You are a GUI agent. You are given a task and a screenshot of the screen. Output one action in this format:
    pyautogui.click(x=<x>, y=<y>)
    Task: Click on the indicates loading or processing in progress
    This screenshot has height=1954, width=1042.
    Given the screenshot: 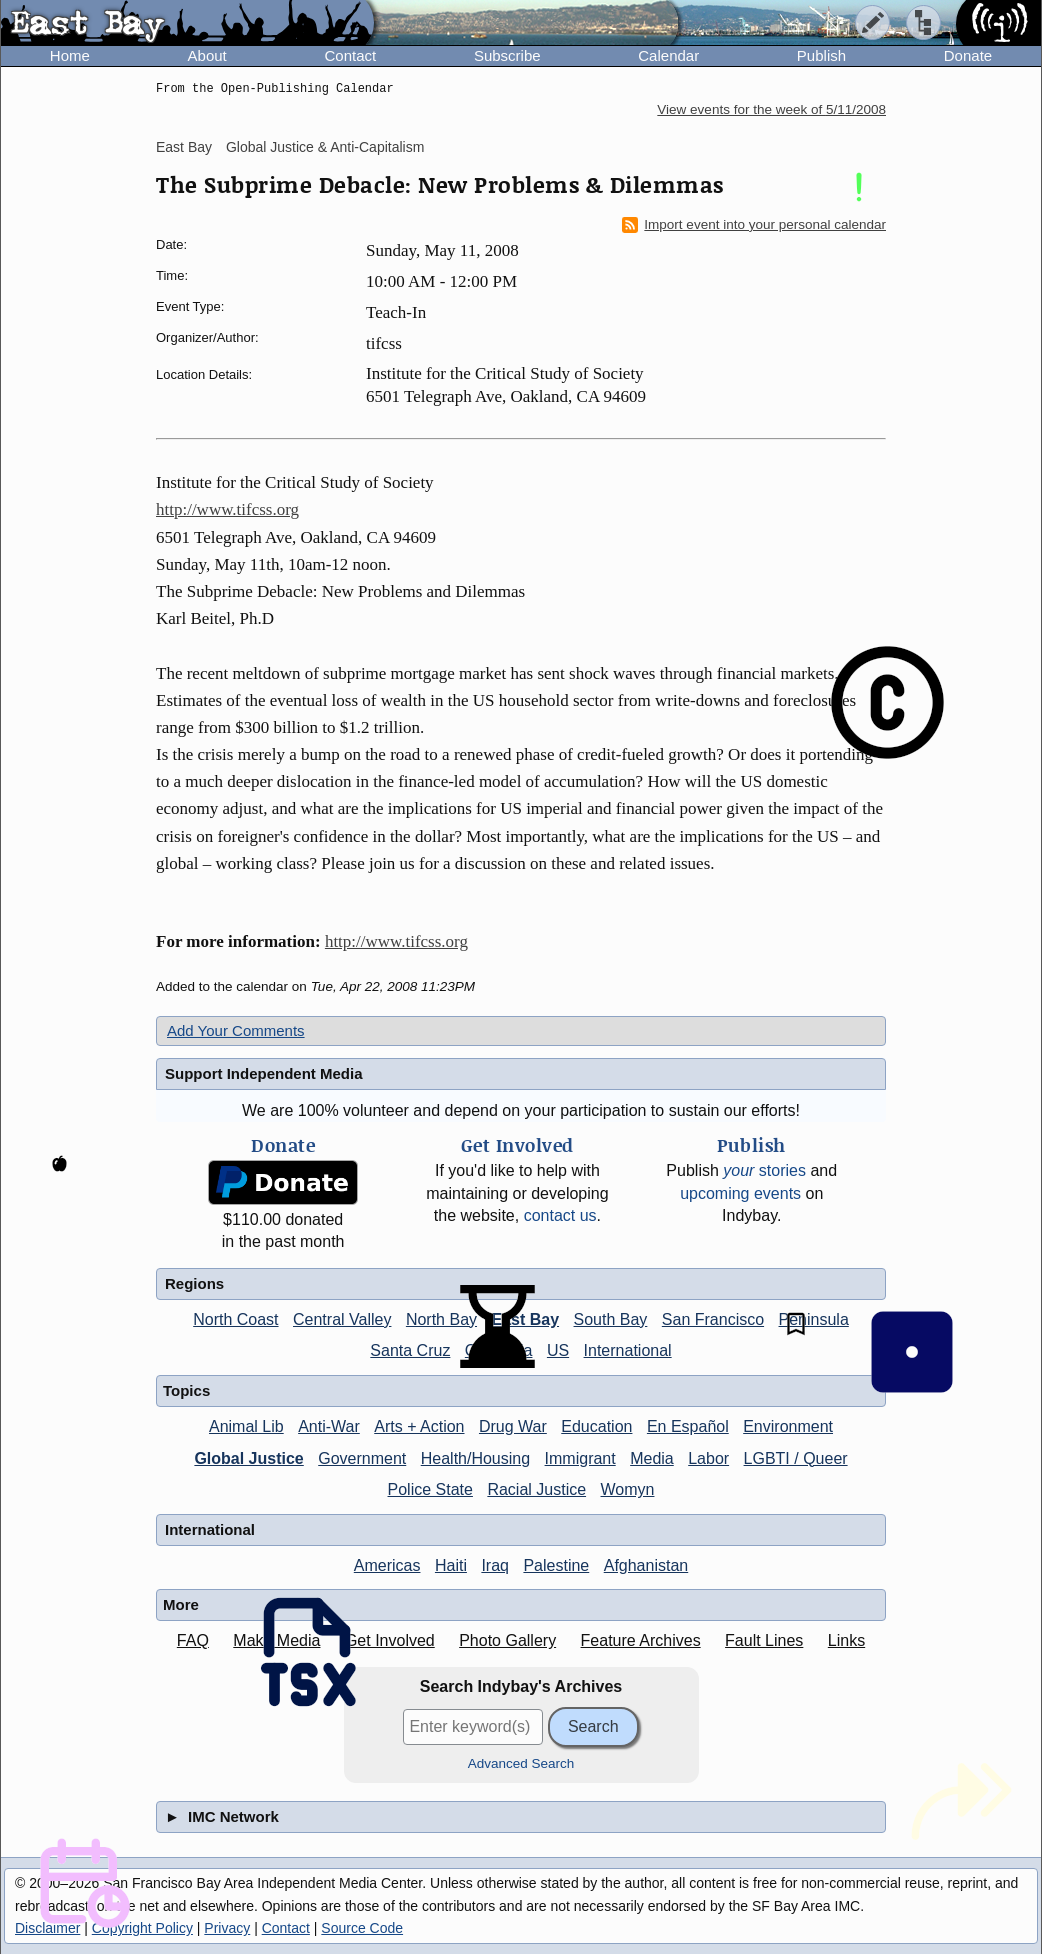 What is the action you would take?
    pyautogui.click(x=497, y=1326)
    